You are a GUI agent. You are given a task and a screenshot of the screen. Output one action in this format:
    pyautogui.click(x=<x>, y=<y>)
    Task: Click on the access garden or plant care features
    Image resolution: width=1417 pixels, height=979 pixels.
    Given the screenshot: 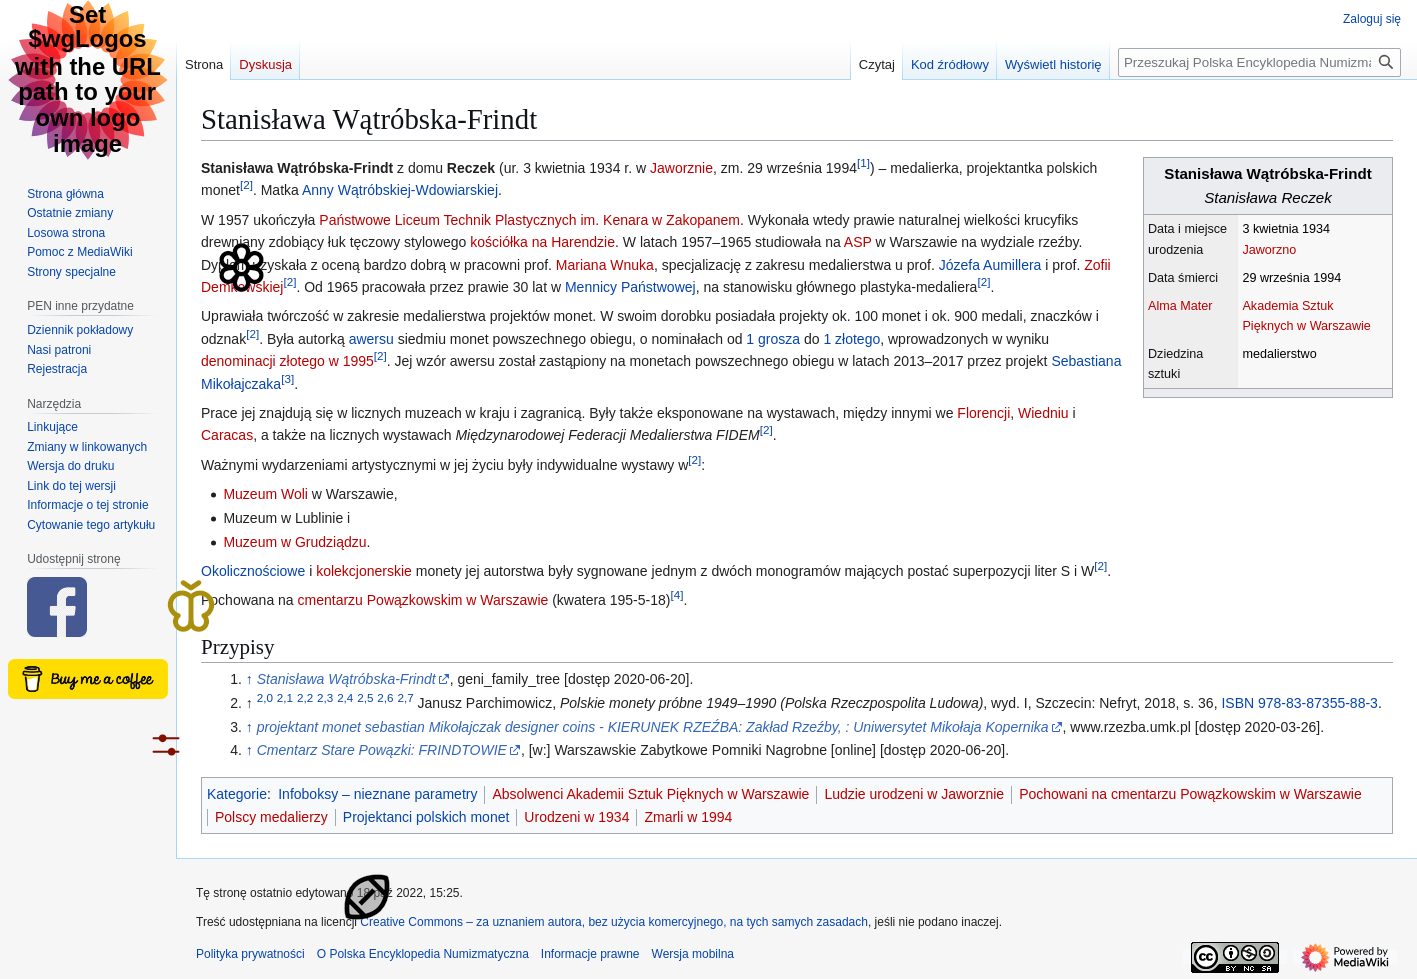 What is the action you would take?
    pyautogui.click(x=241, y=267)
    